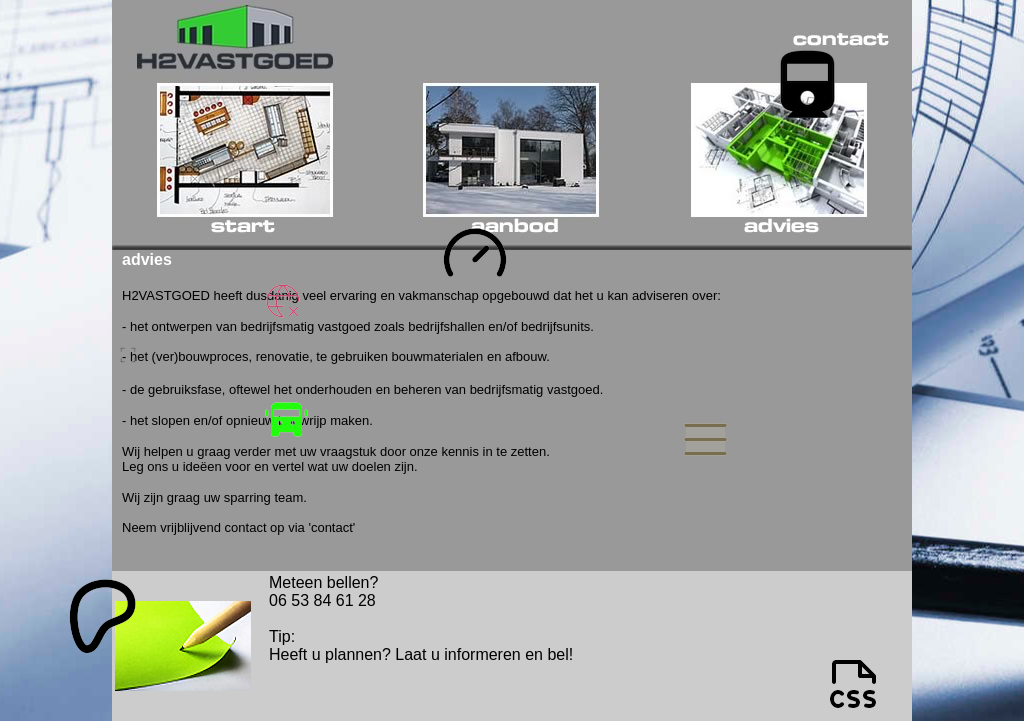 This screenshot has width=1024, height=721. Describe the element at coordinates (854, 686) in the screenshot. I see `view or open a CSS stylesheet file` at that location.